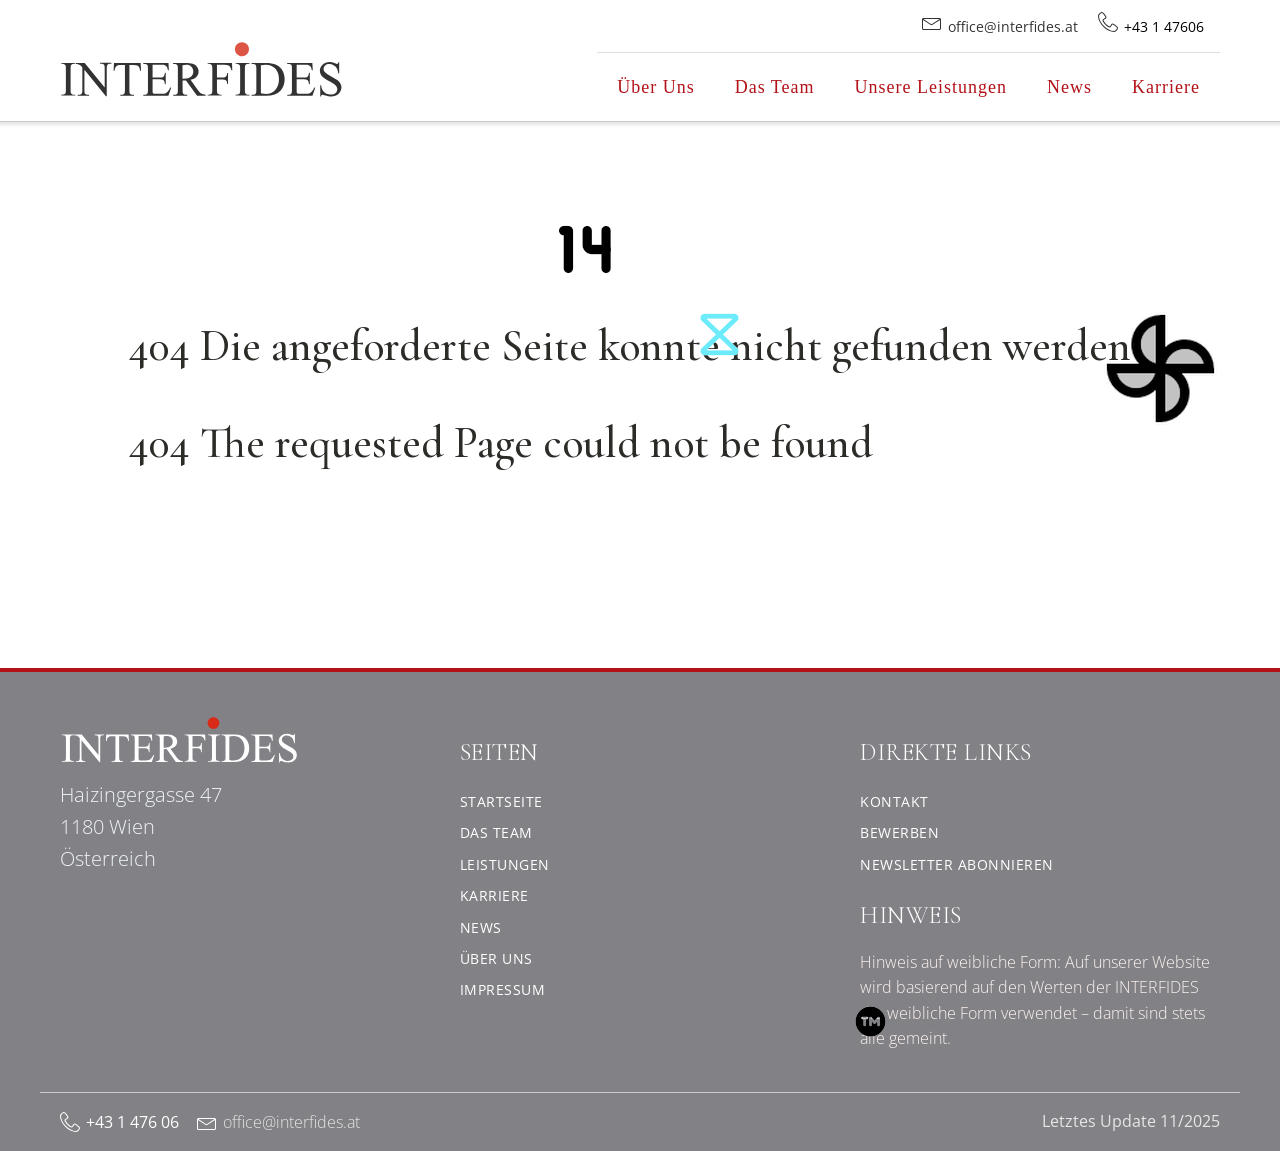 This screenshot has height=1151, width=1280. Describe the element at coordinates (1160, 368) in the screenshot. I see `access toys or games section` at that location.